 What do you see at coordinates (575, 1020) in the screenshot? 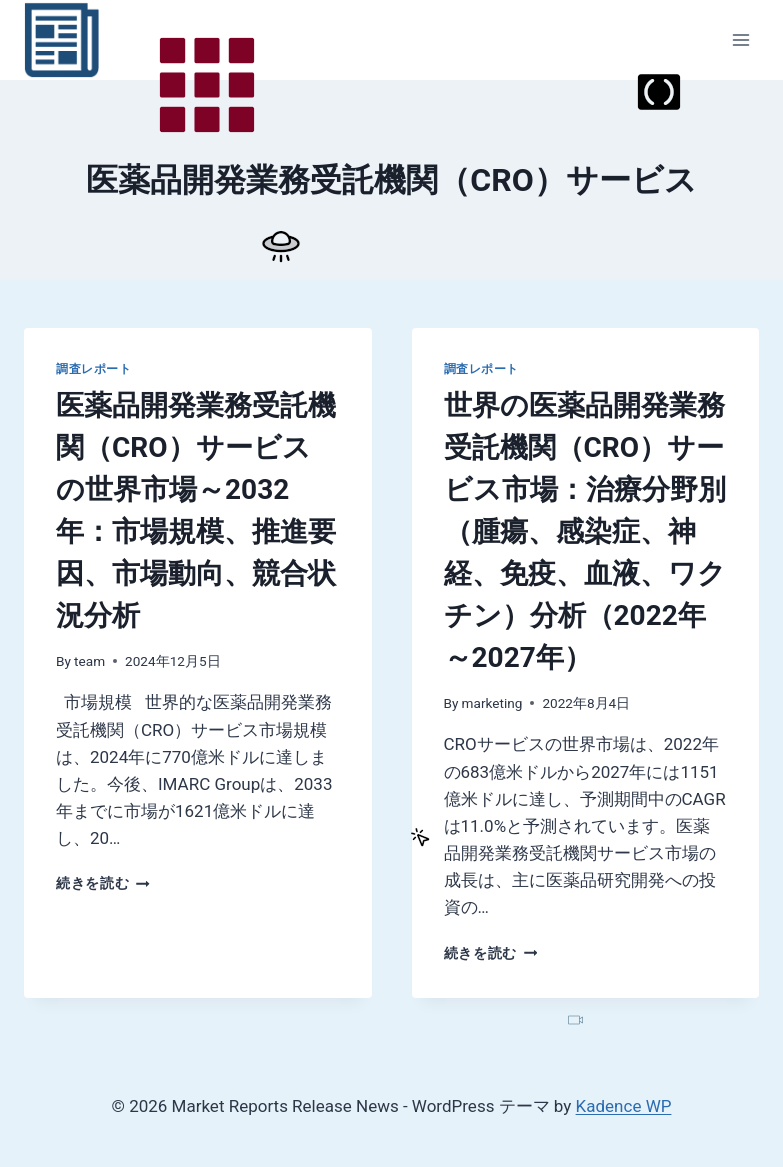
I see `start video recording` at bounding box center [575, 1020].